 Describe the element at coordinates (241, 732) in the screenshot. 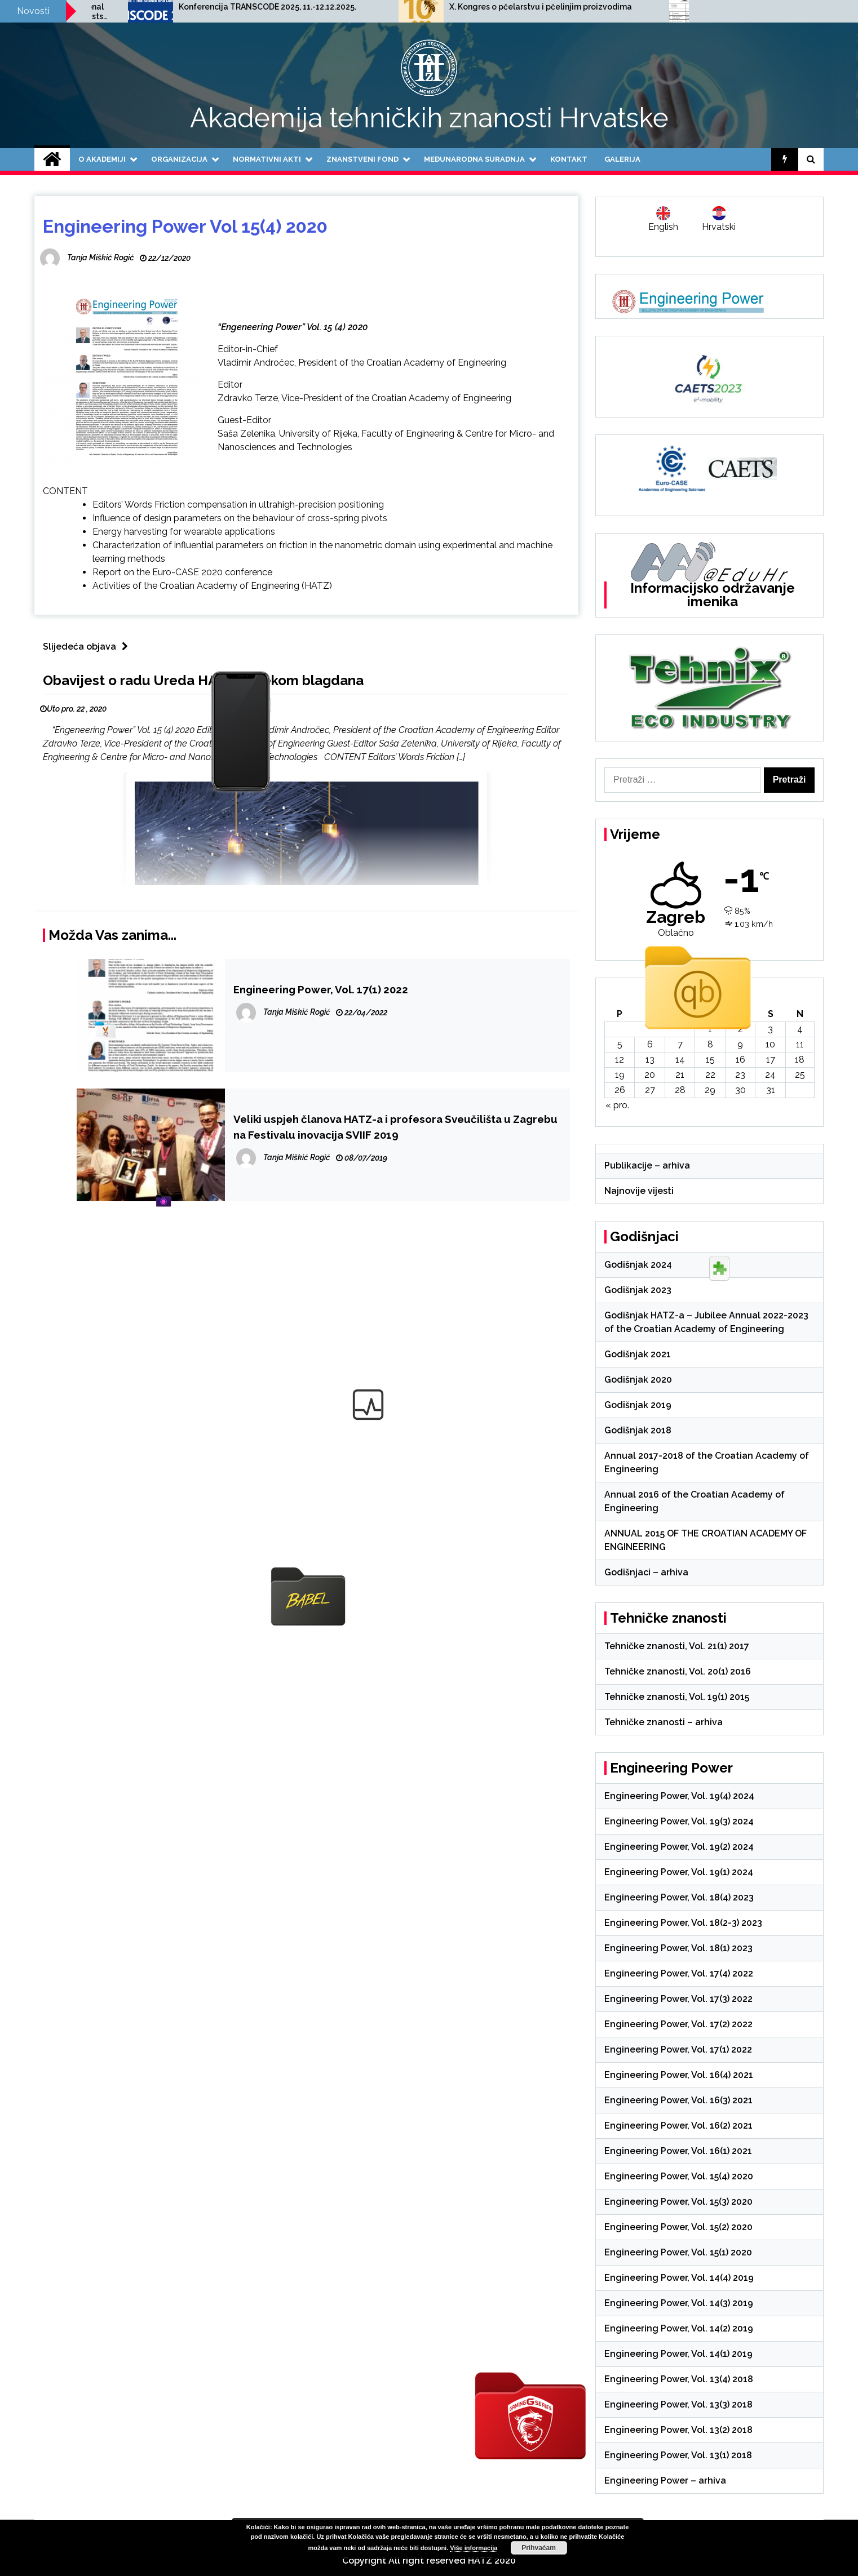

I see `connected iPhone device` at that location.